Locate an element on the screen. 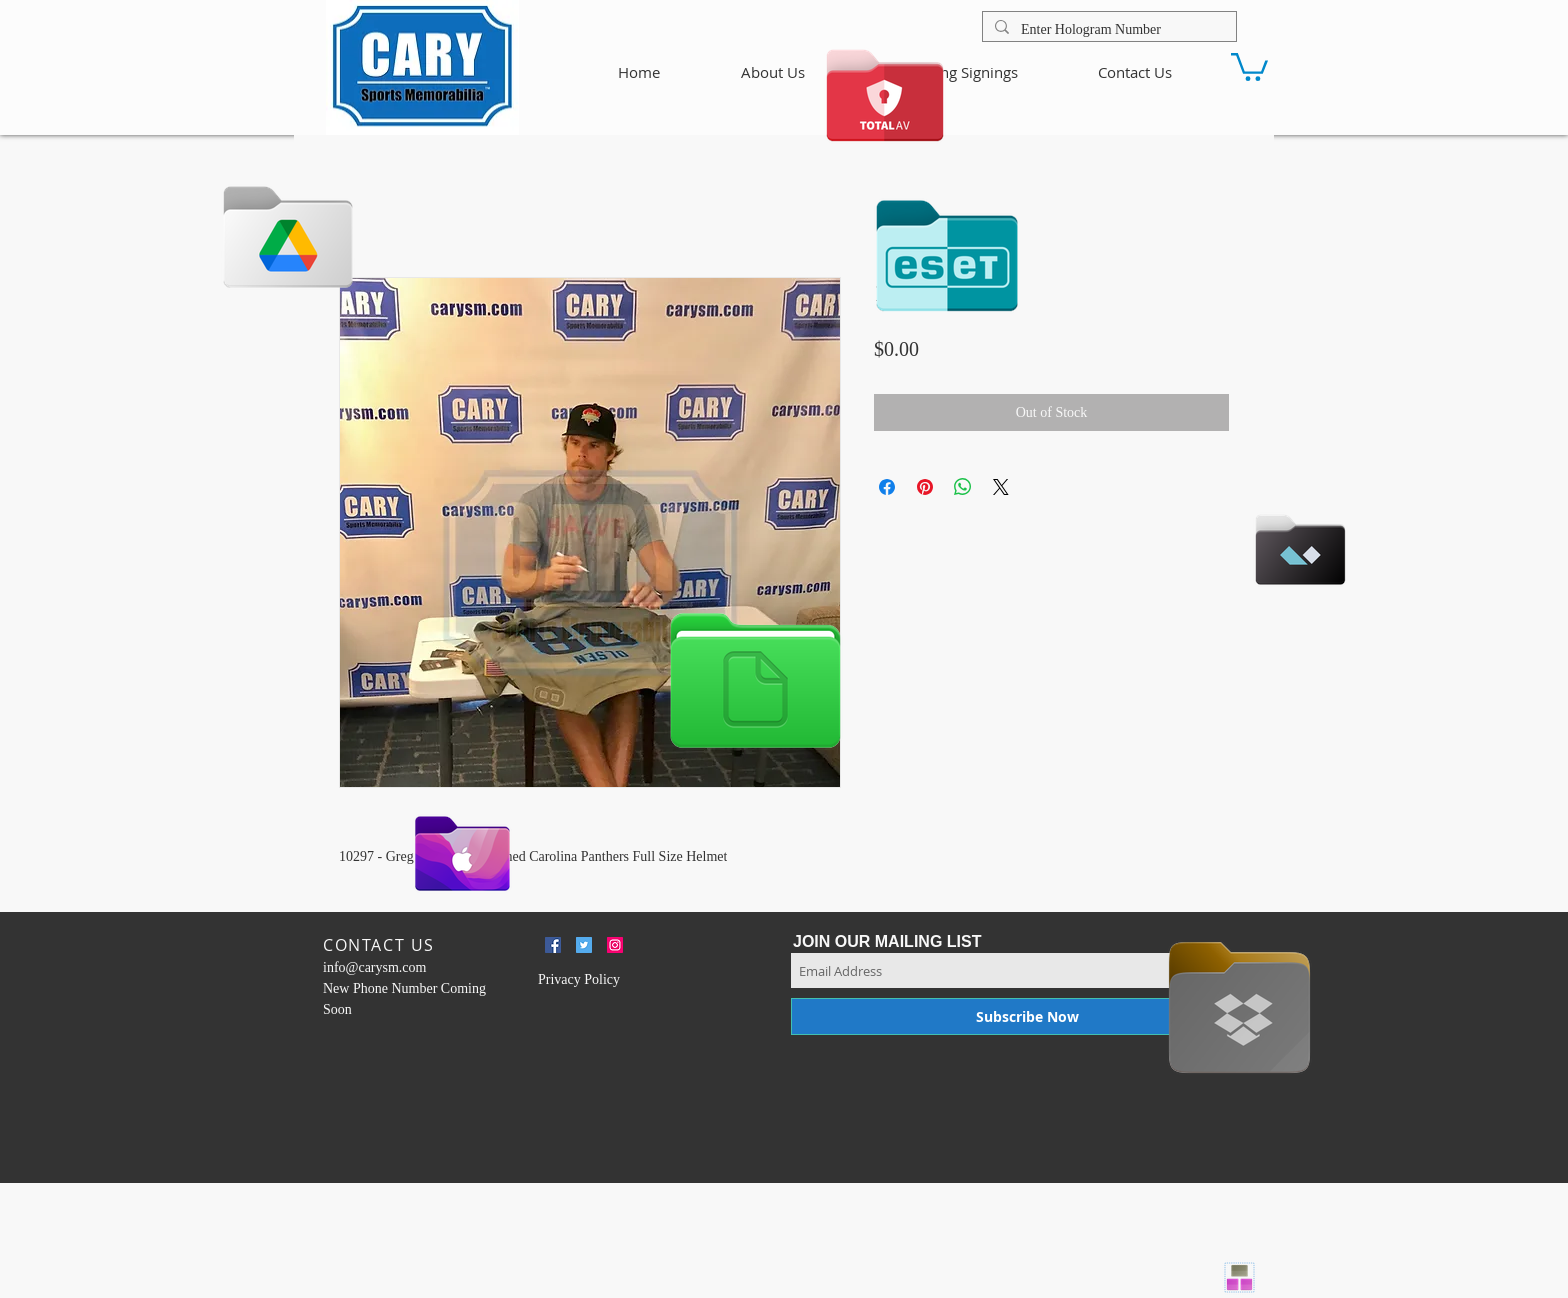 The height and width of the screenshot is (1298, 1568). open eset antivirus files folder is located at coordinates (946, 259).